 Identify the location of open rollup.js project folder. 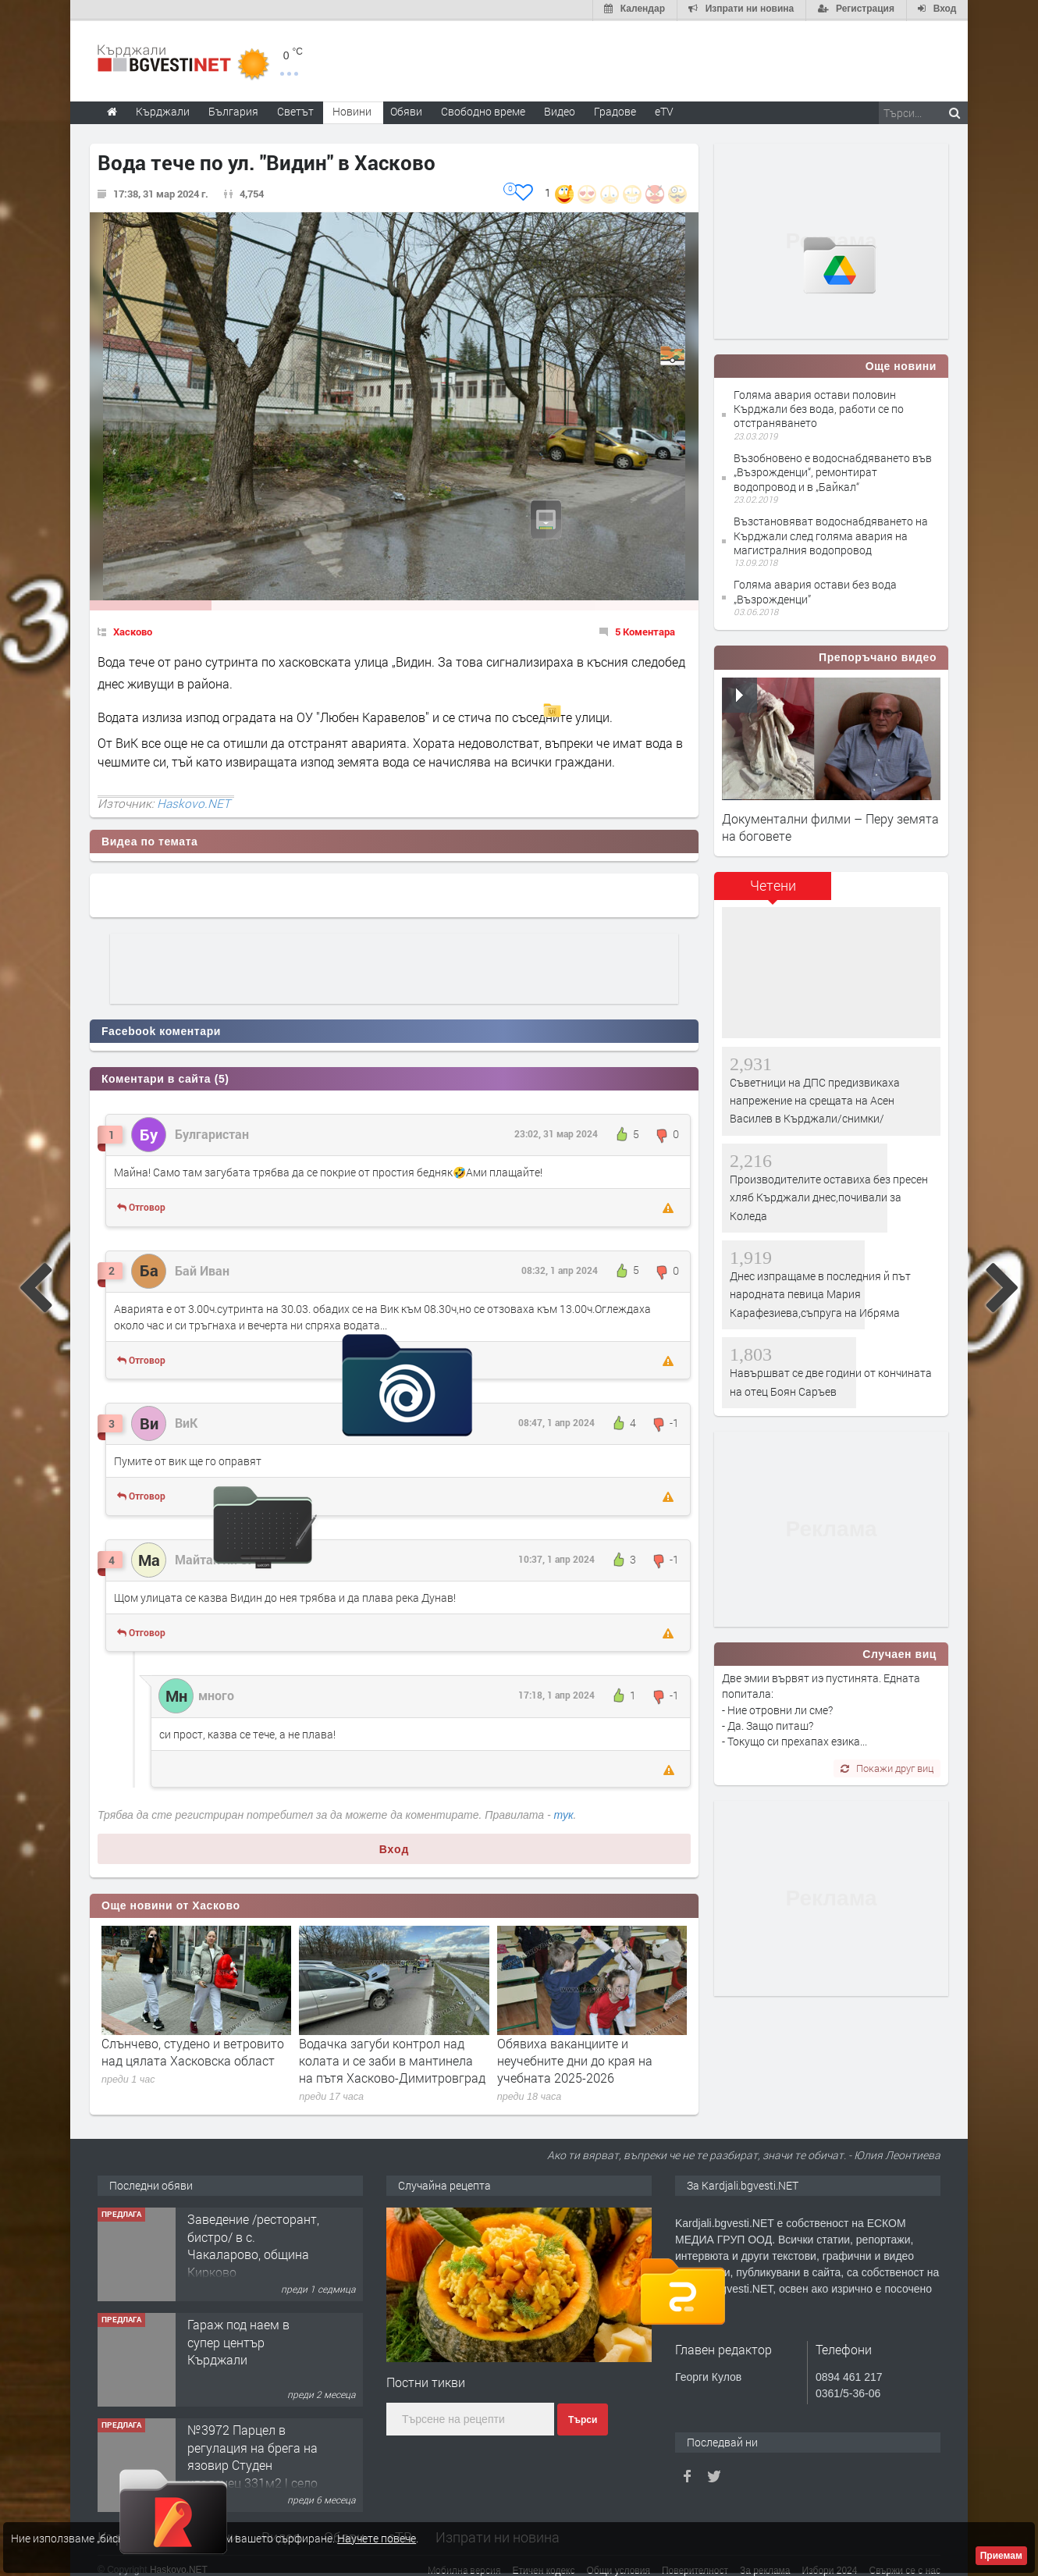
(172, 2514).